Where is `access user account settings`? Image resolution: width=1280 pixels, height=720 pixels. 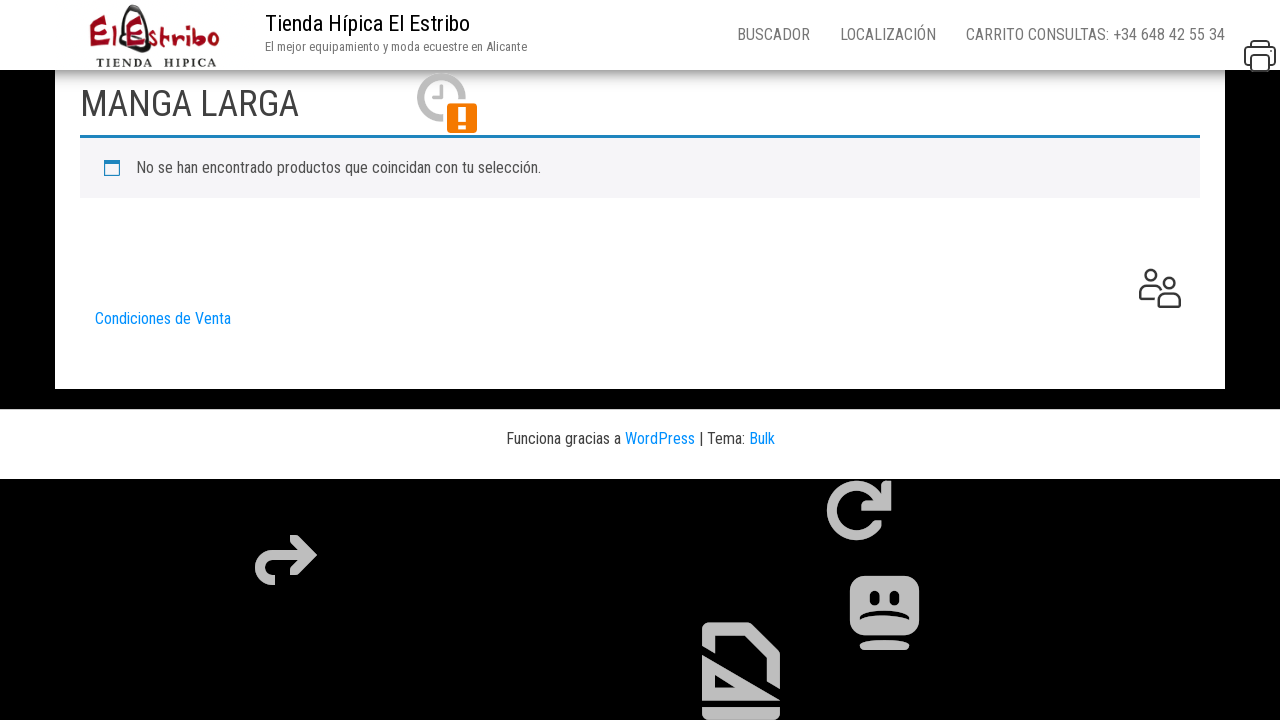 access user account settings is located at coordinates (1160, 287).